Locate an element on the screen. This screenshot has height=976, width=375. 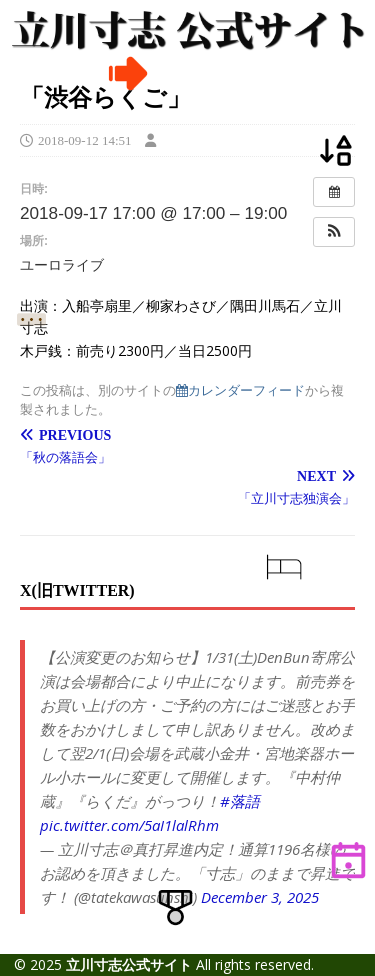
view accommodation or lodging options is located at coordinates (283, 567).